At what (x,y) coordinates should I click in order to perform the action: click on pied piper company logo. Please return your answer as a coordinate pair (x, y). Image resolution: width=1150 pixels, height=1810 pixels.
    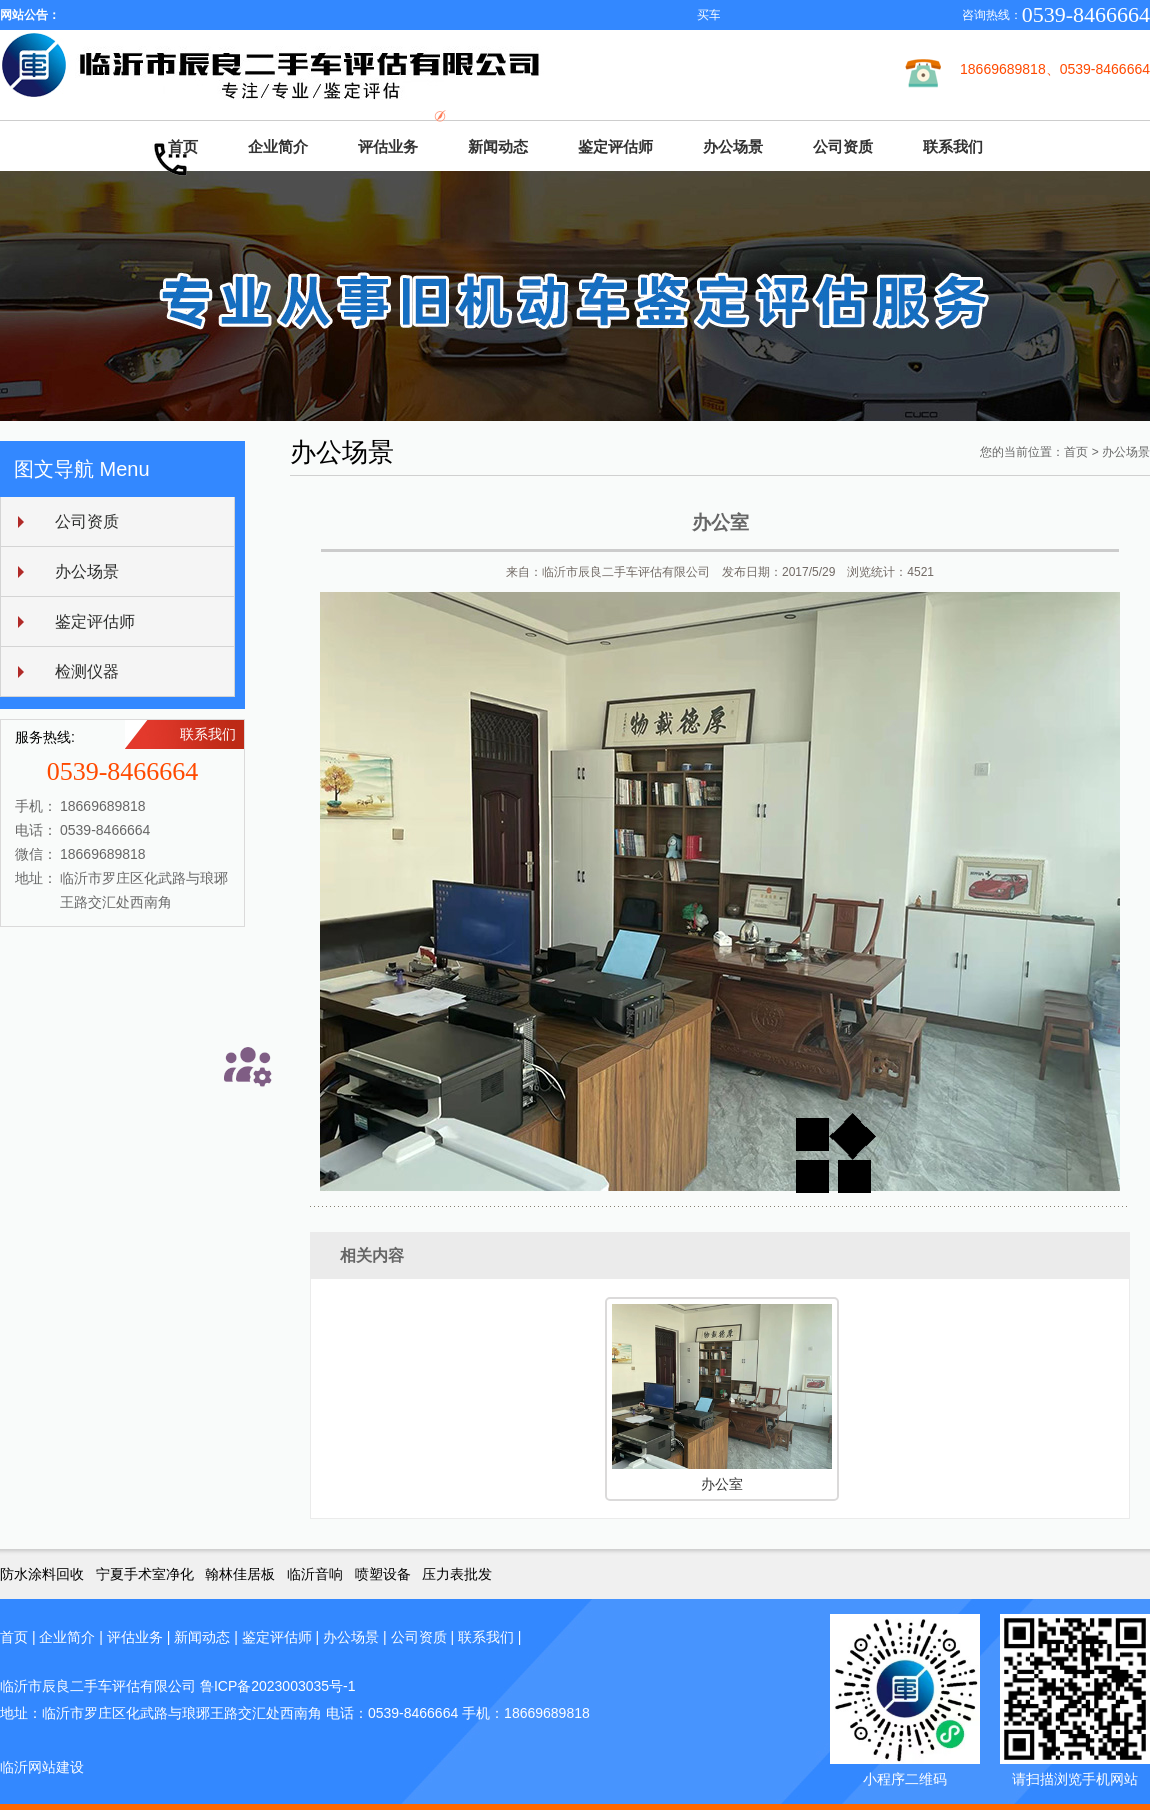
    Looking at the image, I should click on (440, 116).